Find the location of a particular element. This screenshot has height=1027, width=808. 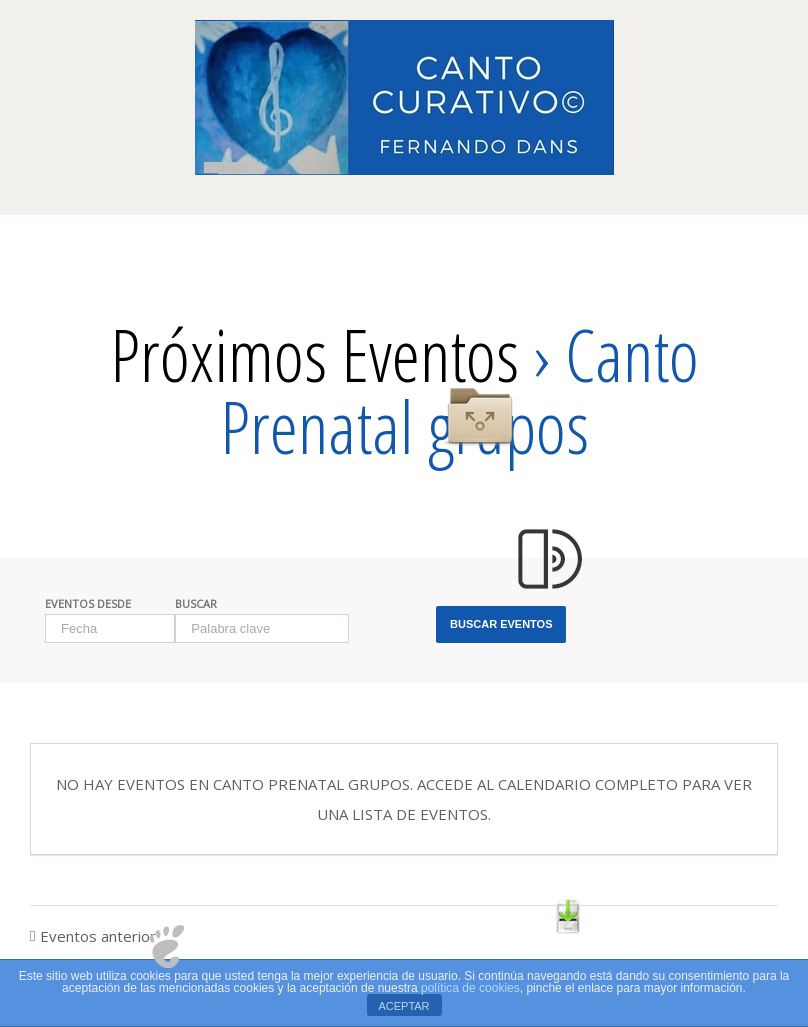

access the GNOME desktop home or start menu is located at coordinates (165, 946).